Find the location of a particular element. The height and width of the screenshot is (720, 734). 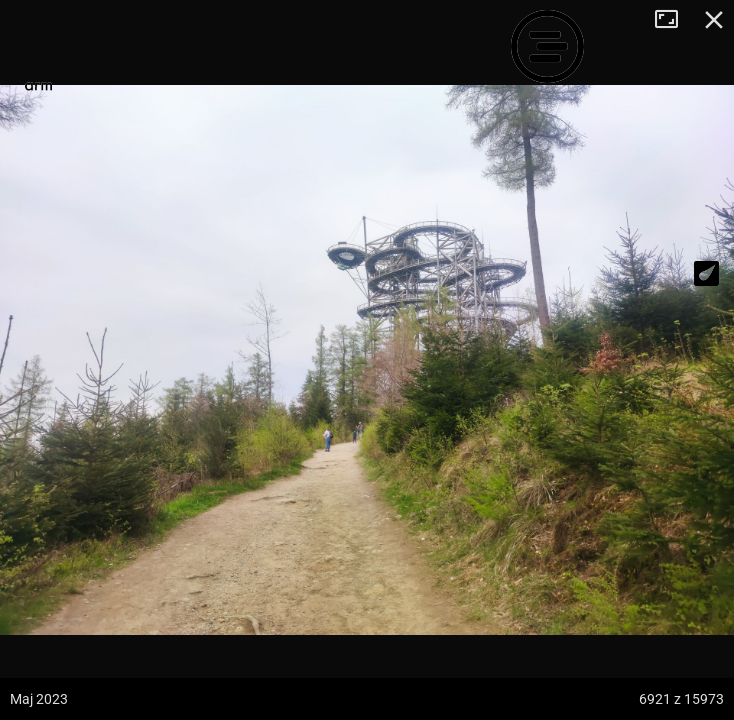

open the When I Work app is located at coordinates (547, 46).